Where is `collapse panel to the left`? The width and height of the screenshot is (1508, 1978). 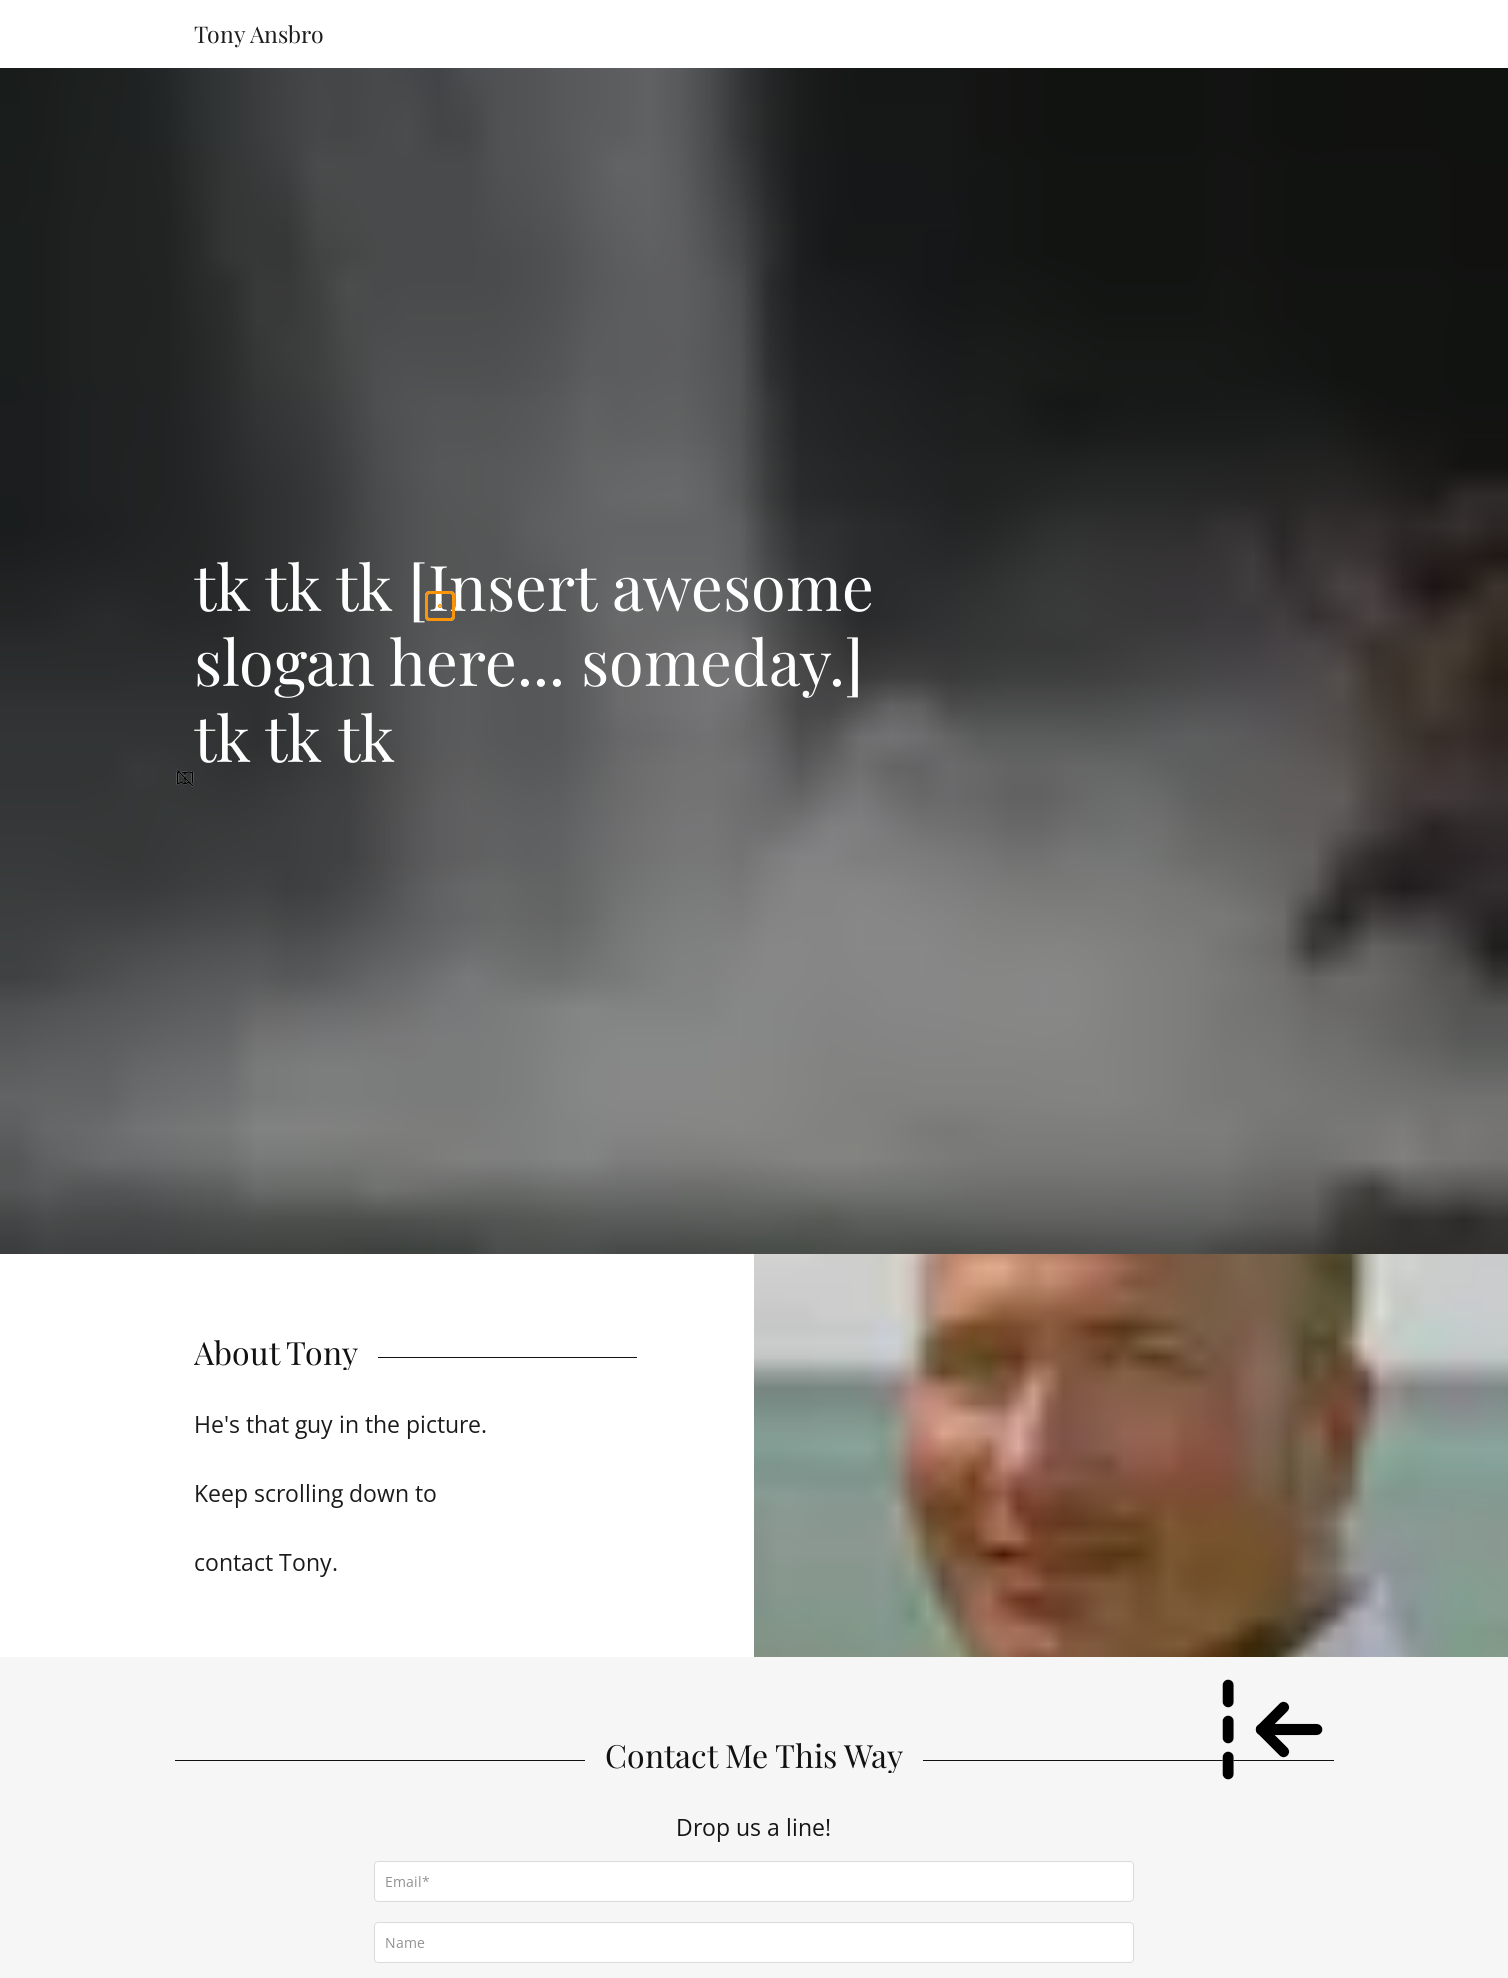 collapse panel to the left is located at coordinates (1272, 1729).